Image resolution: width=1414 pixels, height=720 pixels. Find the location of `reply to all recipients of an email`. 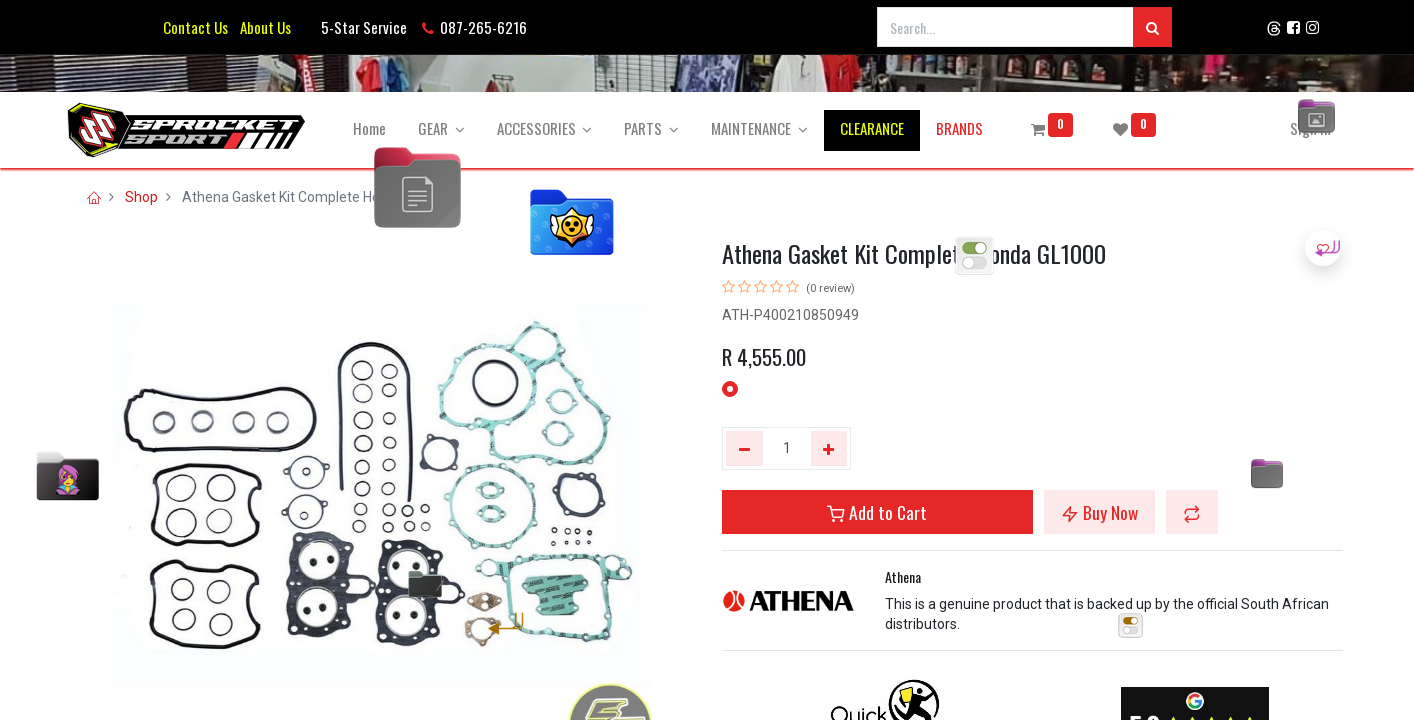

reply to all recipients of an email is located at coordinates (505, 621).